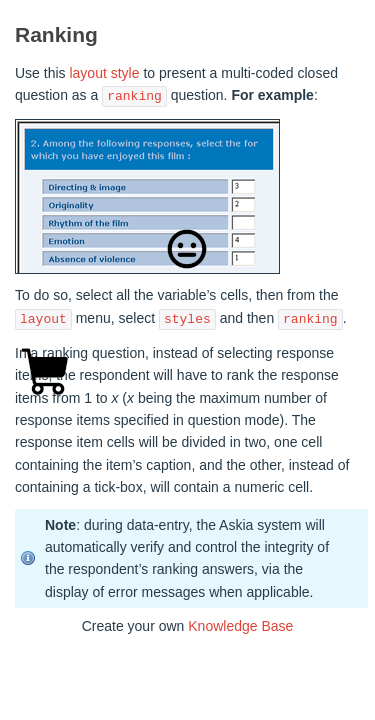 This screenshot has height=720, width=375. I want to click on rate your experience as neutral, so click(187, 249).